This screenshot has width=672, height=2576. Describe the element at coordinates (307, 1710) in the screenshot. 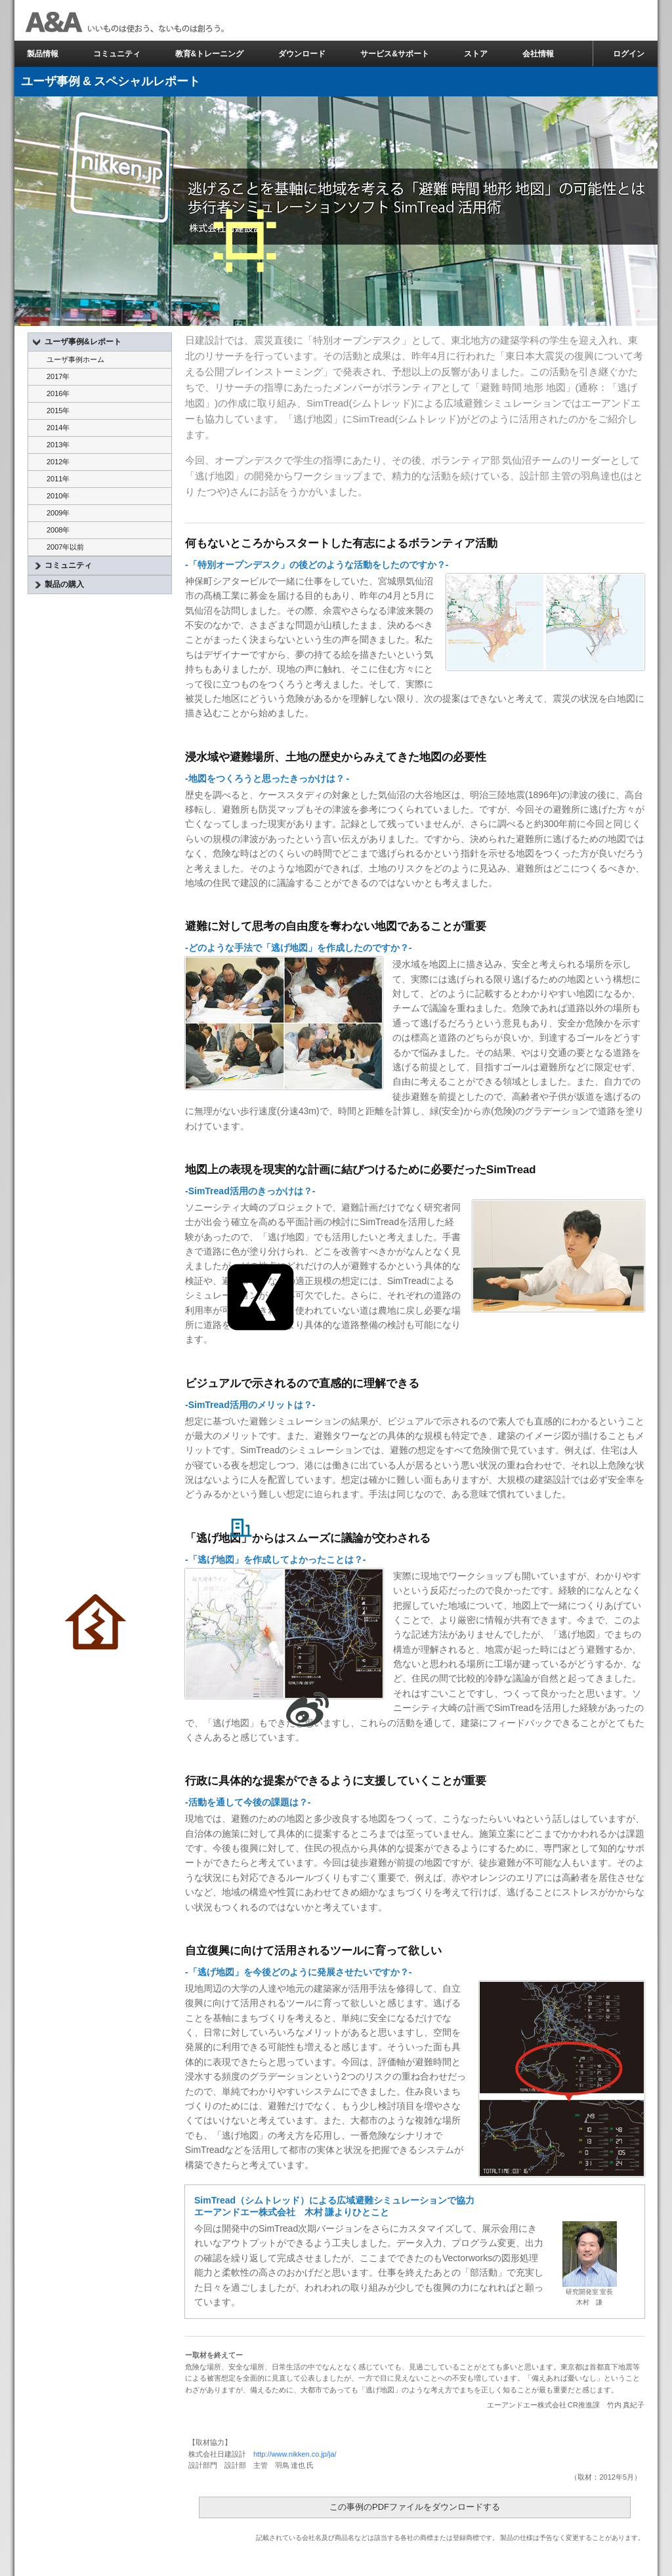

I see `open Weibo app` at that location.